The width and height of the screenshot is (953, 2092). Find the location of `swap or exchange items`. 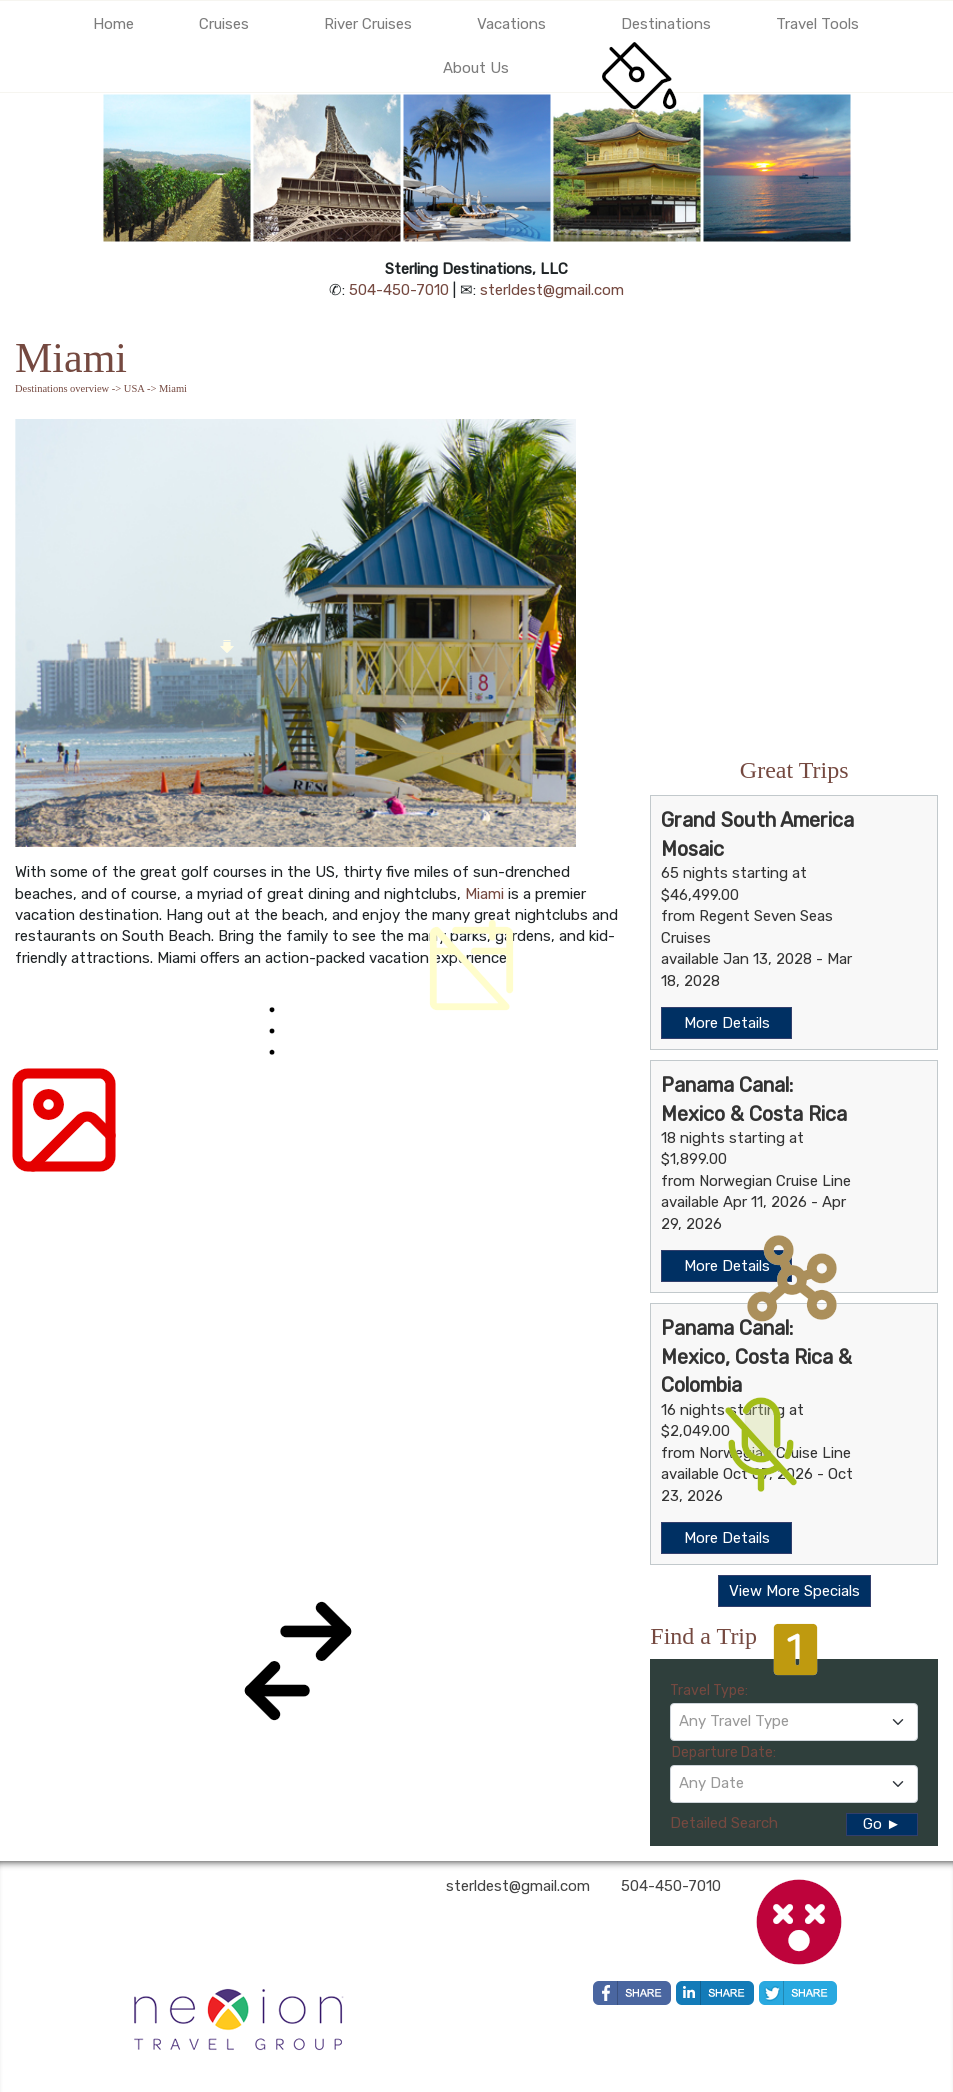

swap or exchange items is located at coordinates (298, 1661).